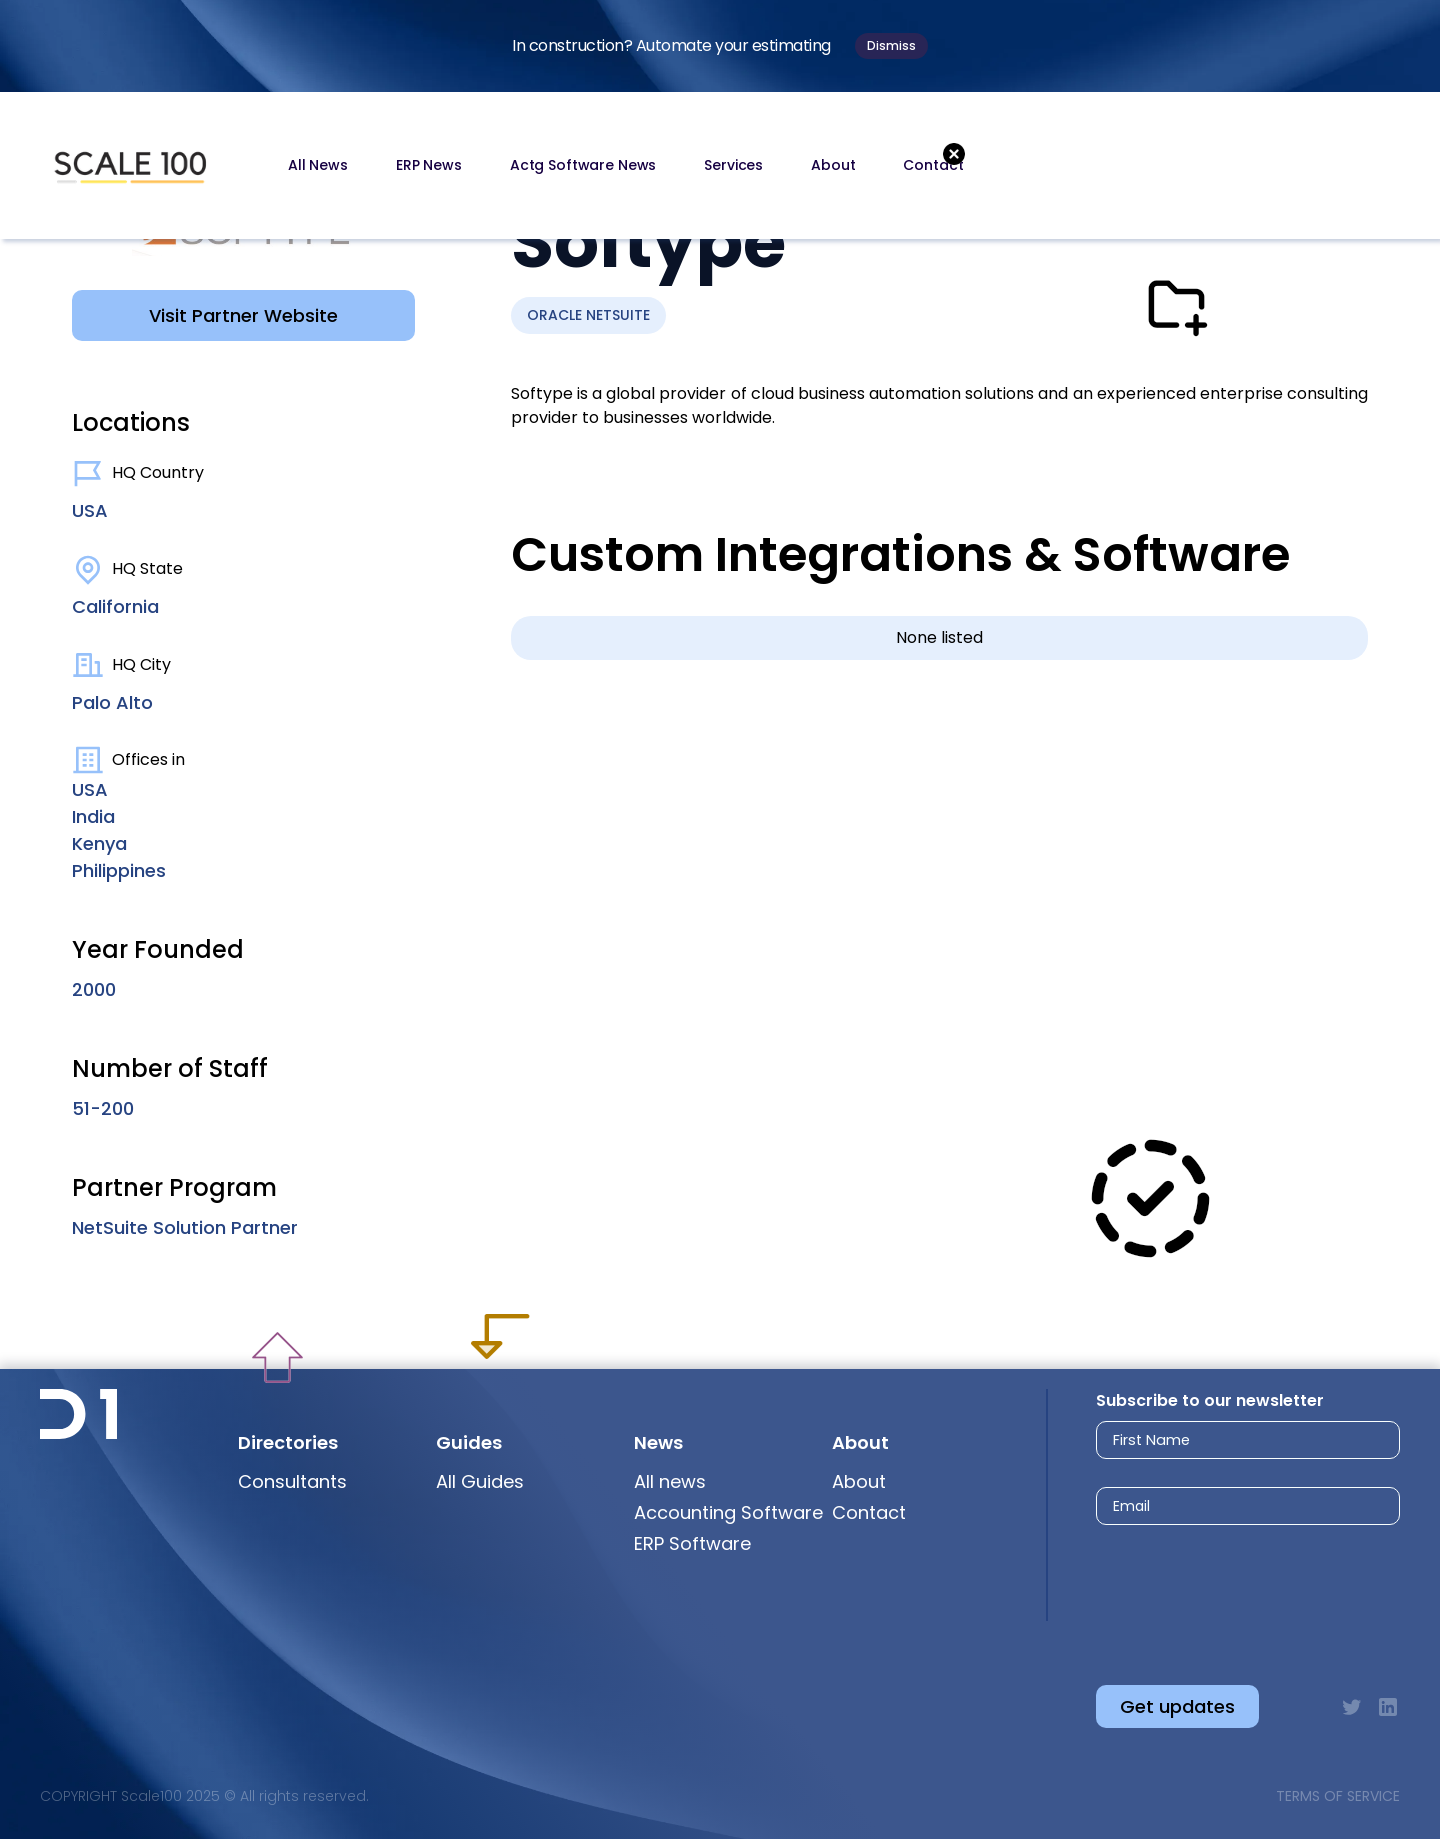  I want to click on mark task as complete, so click(1150, 1198).